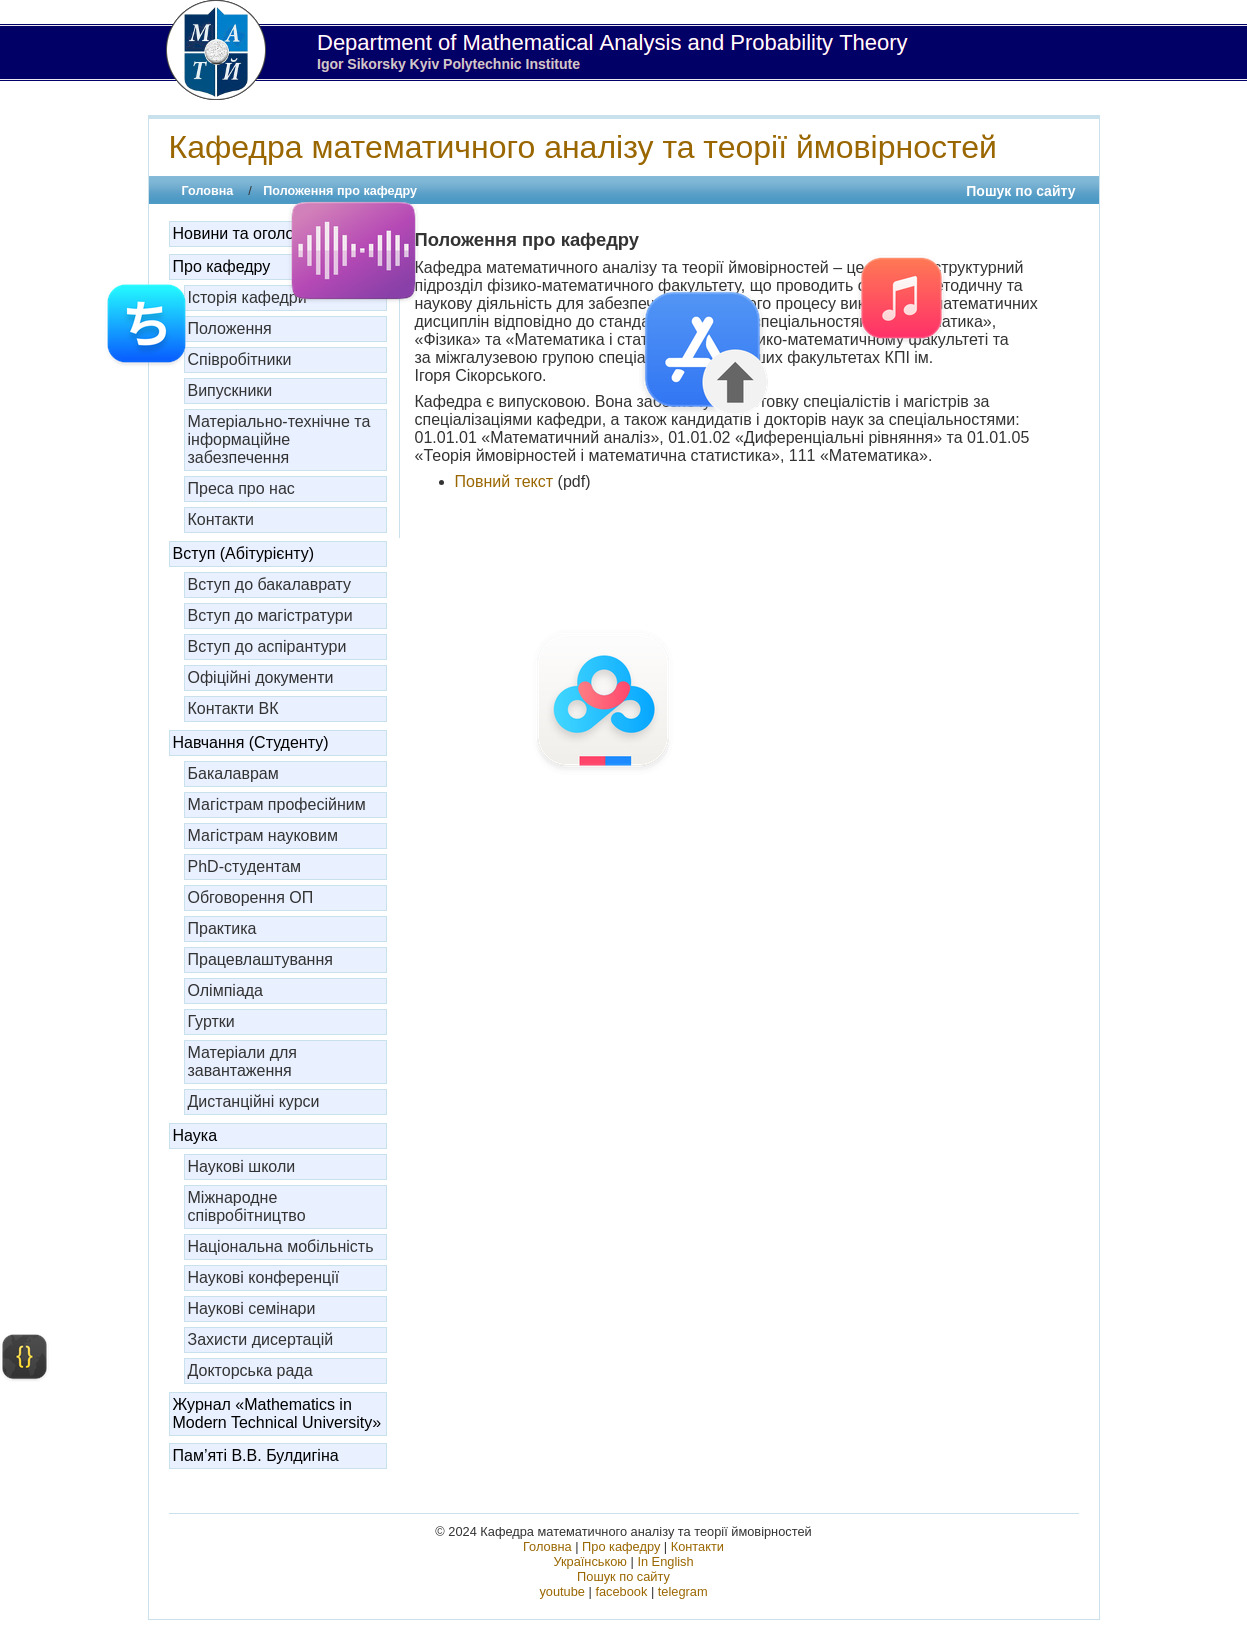 This screenshot has width=1247, height=1625. Describe the element at coordinates (603, 700) in the screenshot. I see `open Baidu Netdisk cloud storage app` at that location.